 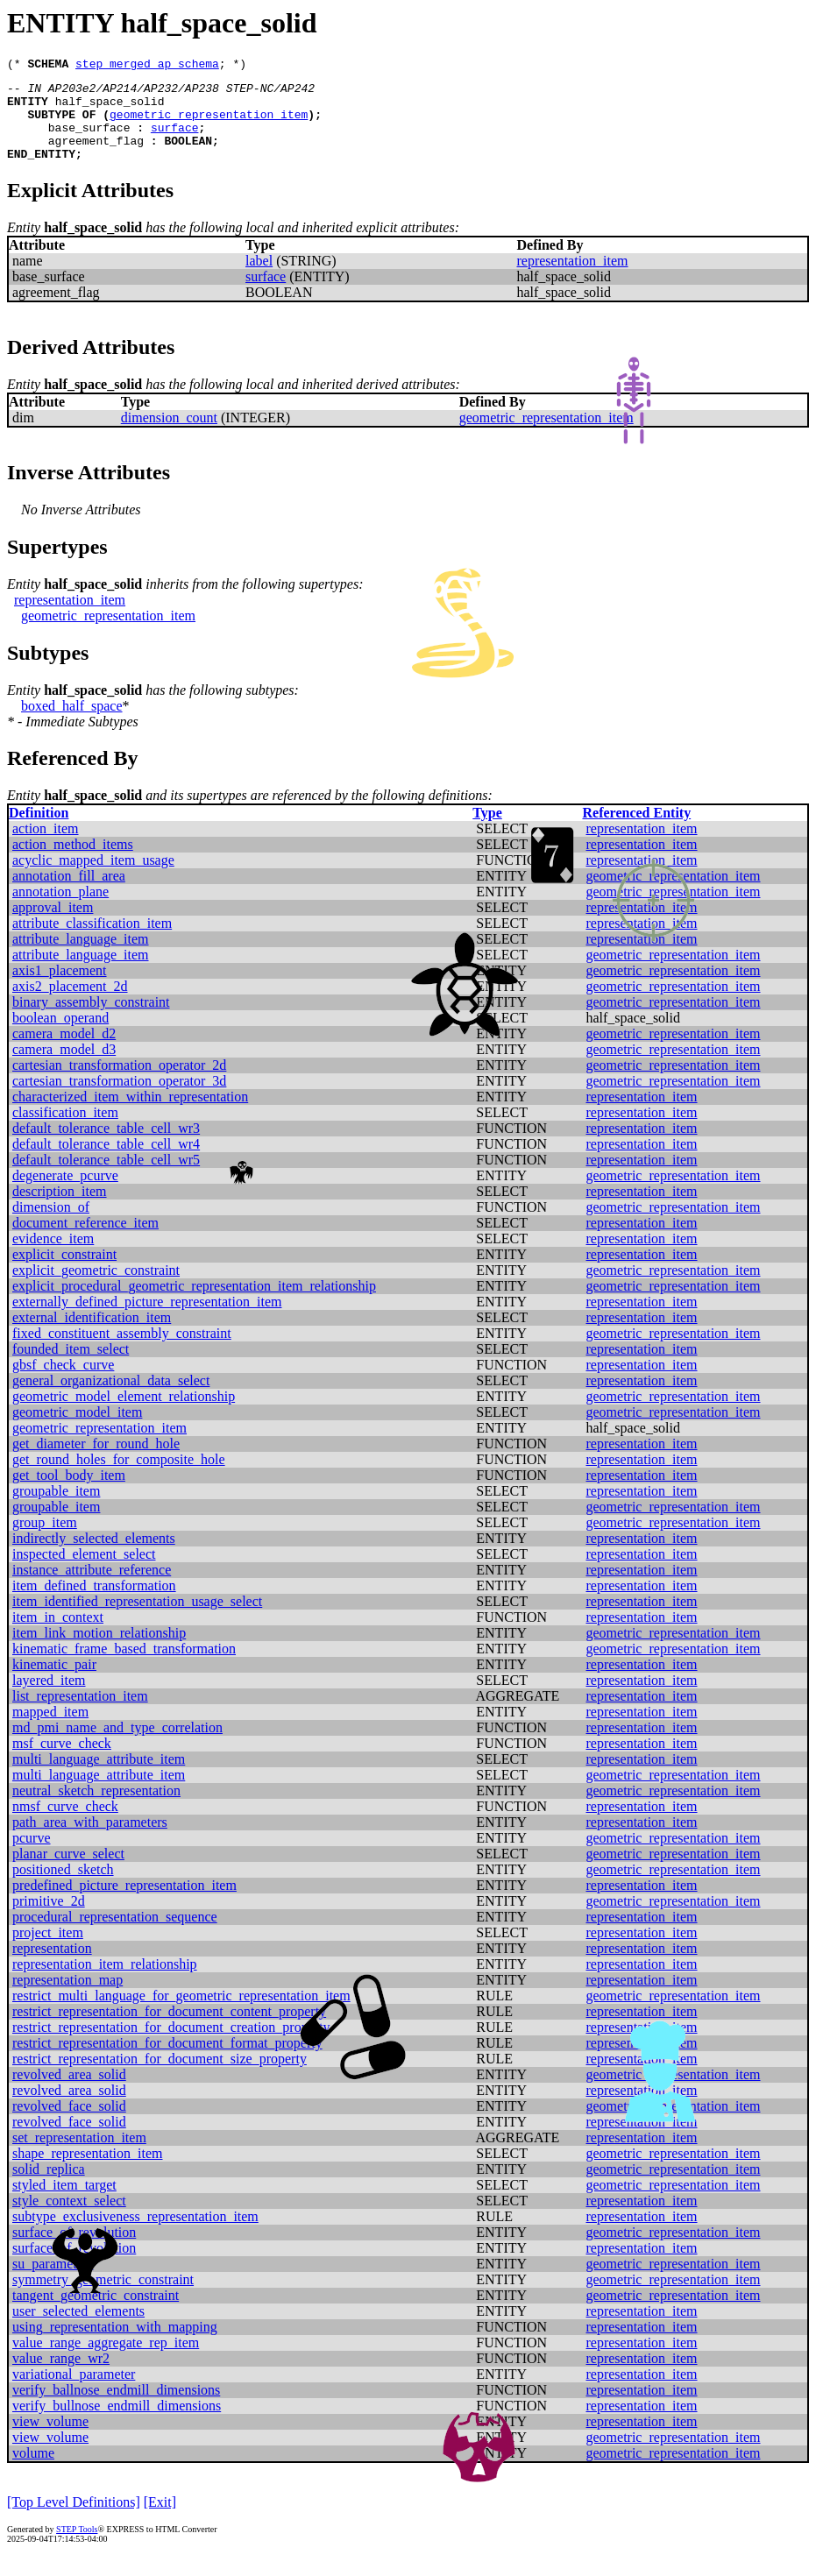 What do you see at coordinates (653, 900) in the screenshot?
I see `aim or target an object in a game` at bounding box center [653, 900].